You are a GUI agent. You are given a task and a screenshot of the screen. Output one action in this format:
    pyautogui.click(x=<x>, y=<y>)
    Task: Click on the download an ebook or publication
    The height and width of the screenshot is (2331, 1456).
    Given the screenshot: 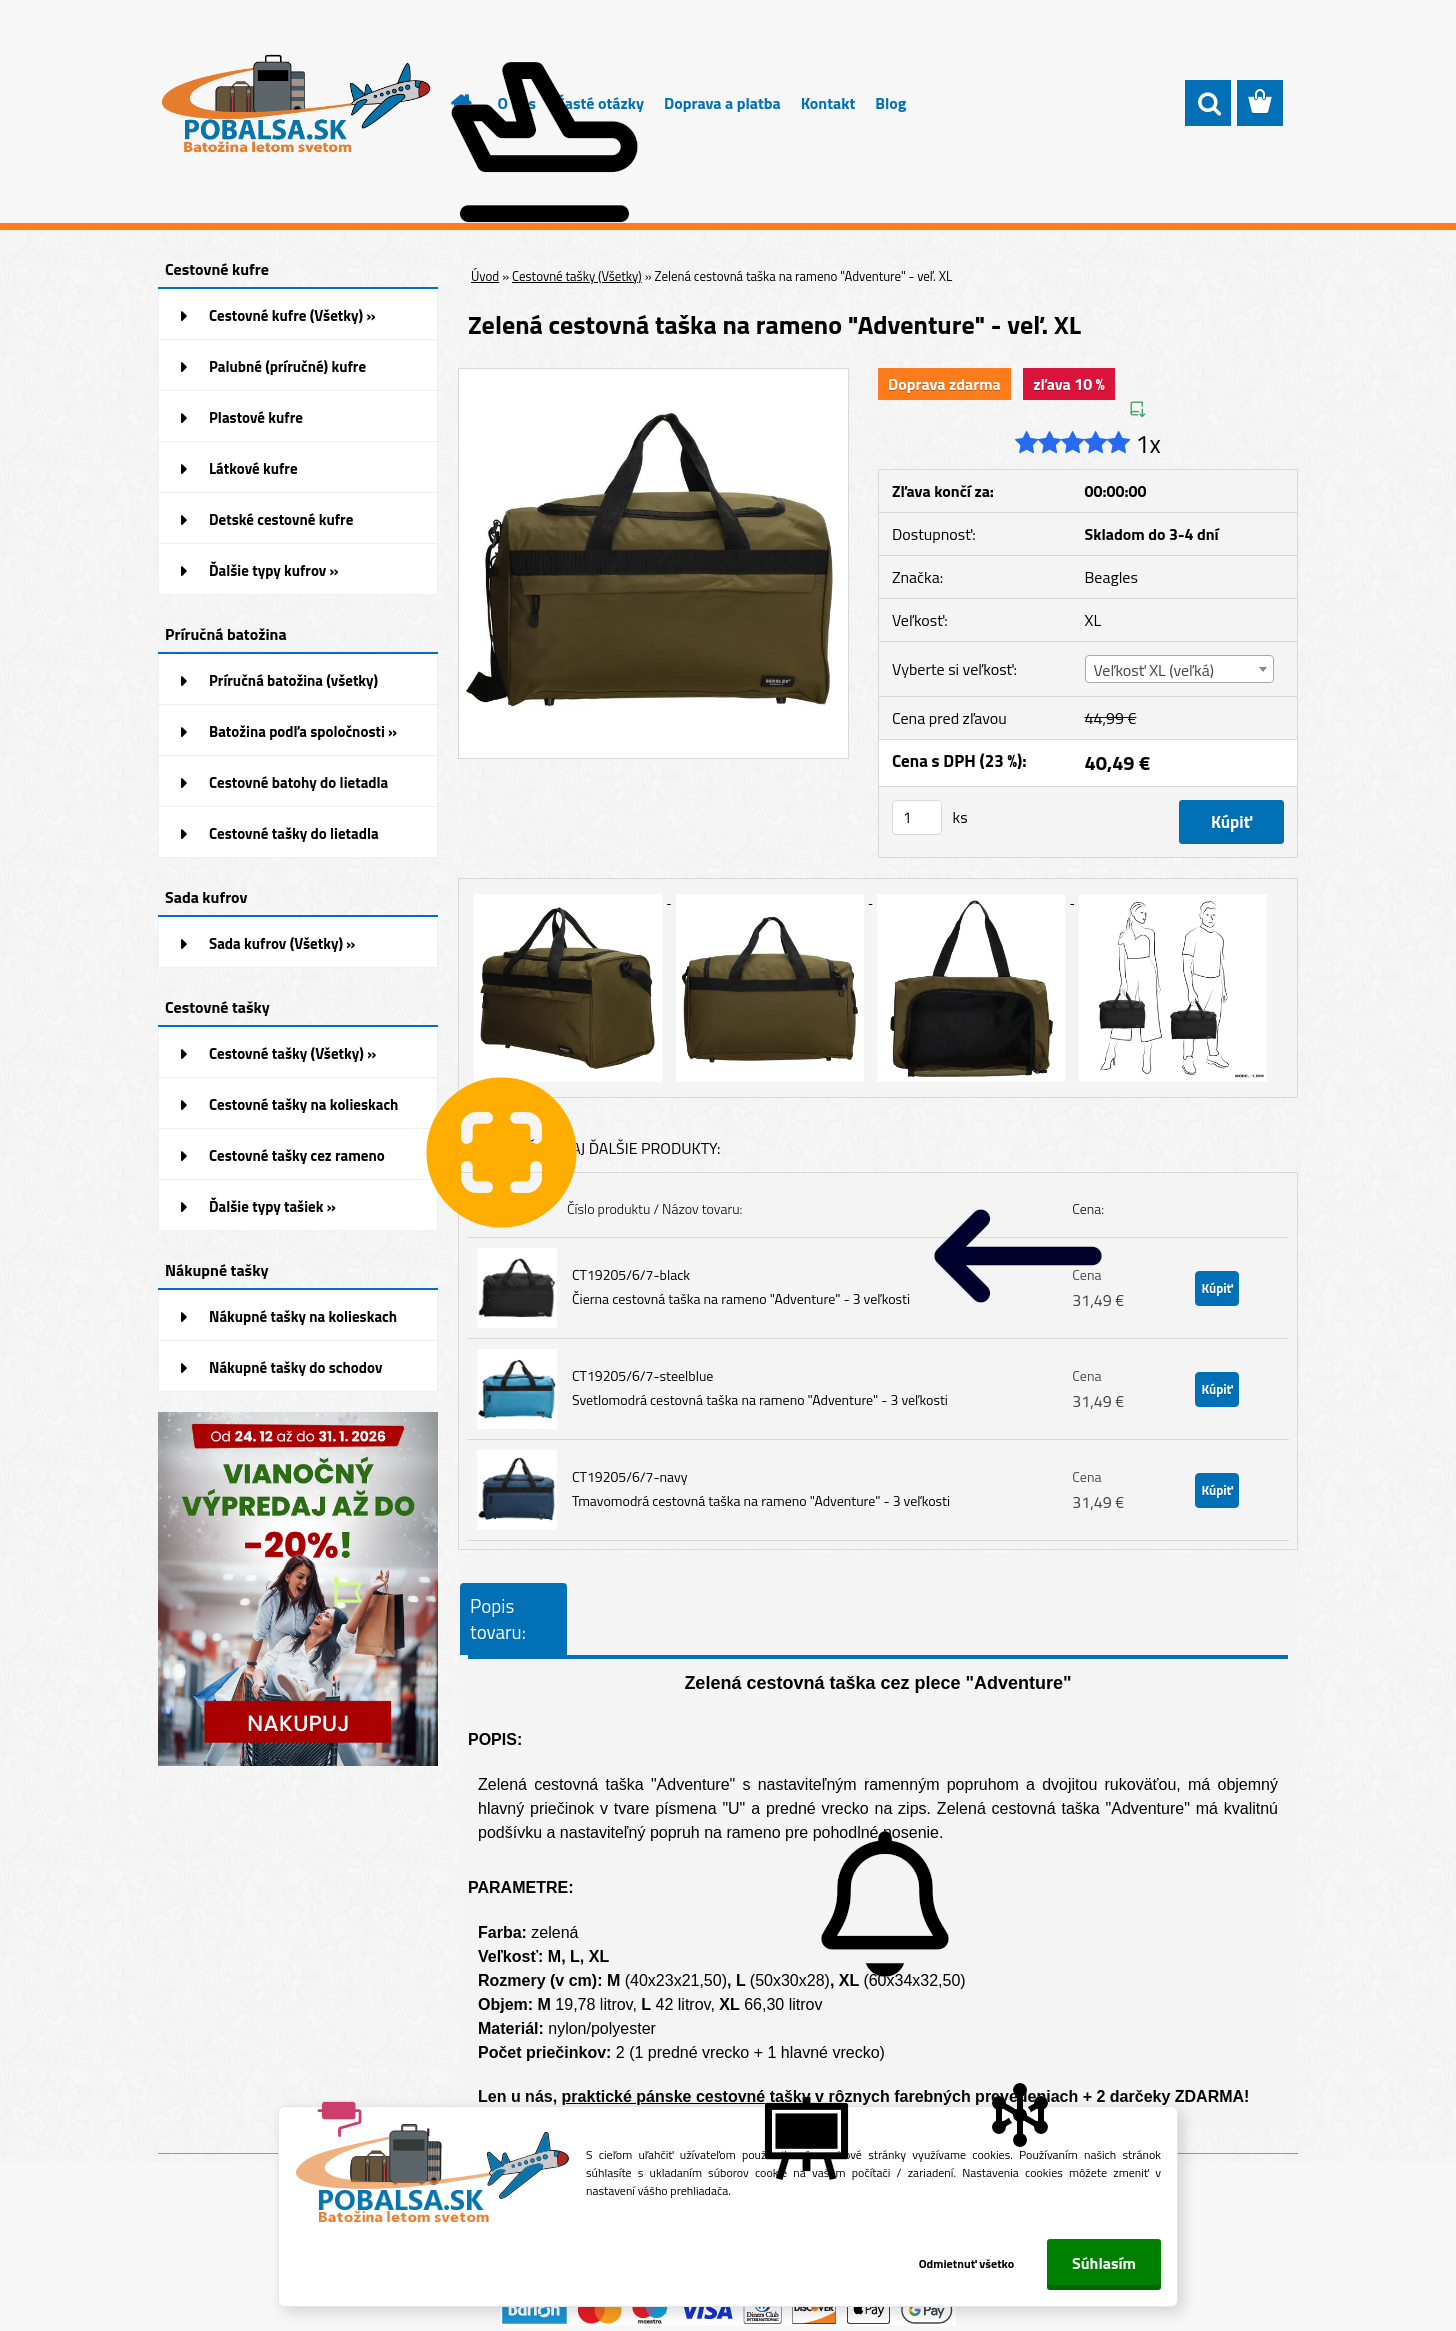 What is the action you would take?
    pyautogui.click(x=1137, y=408)
    